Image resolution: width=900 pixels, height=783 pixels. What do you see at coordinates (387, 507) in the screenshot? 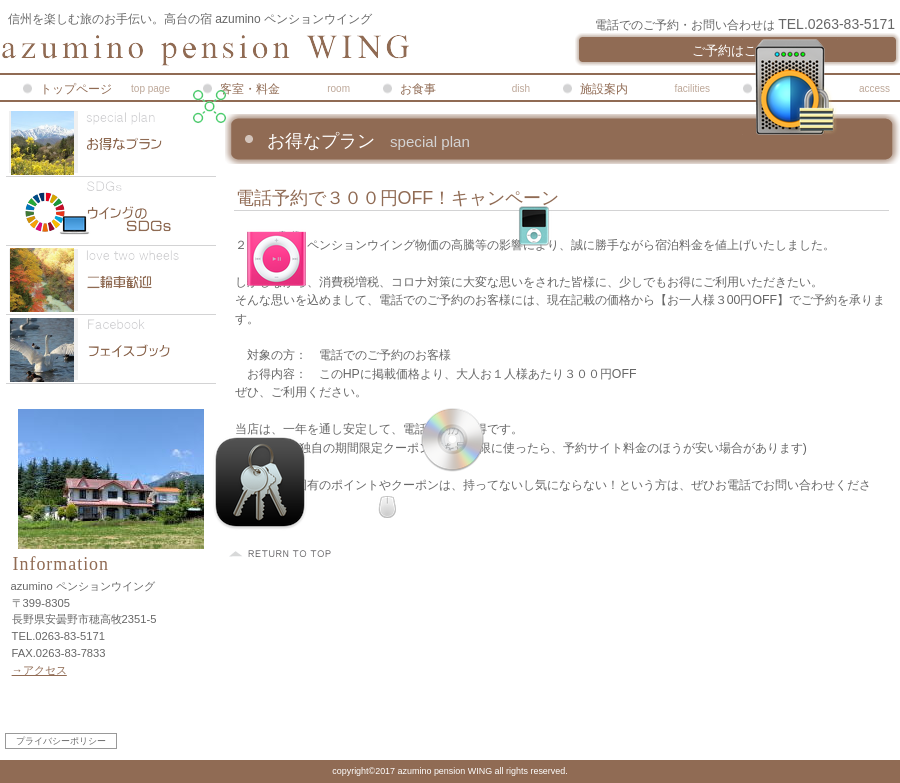
I see `mouse input device settings` at bounding box center [387, 507].